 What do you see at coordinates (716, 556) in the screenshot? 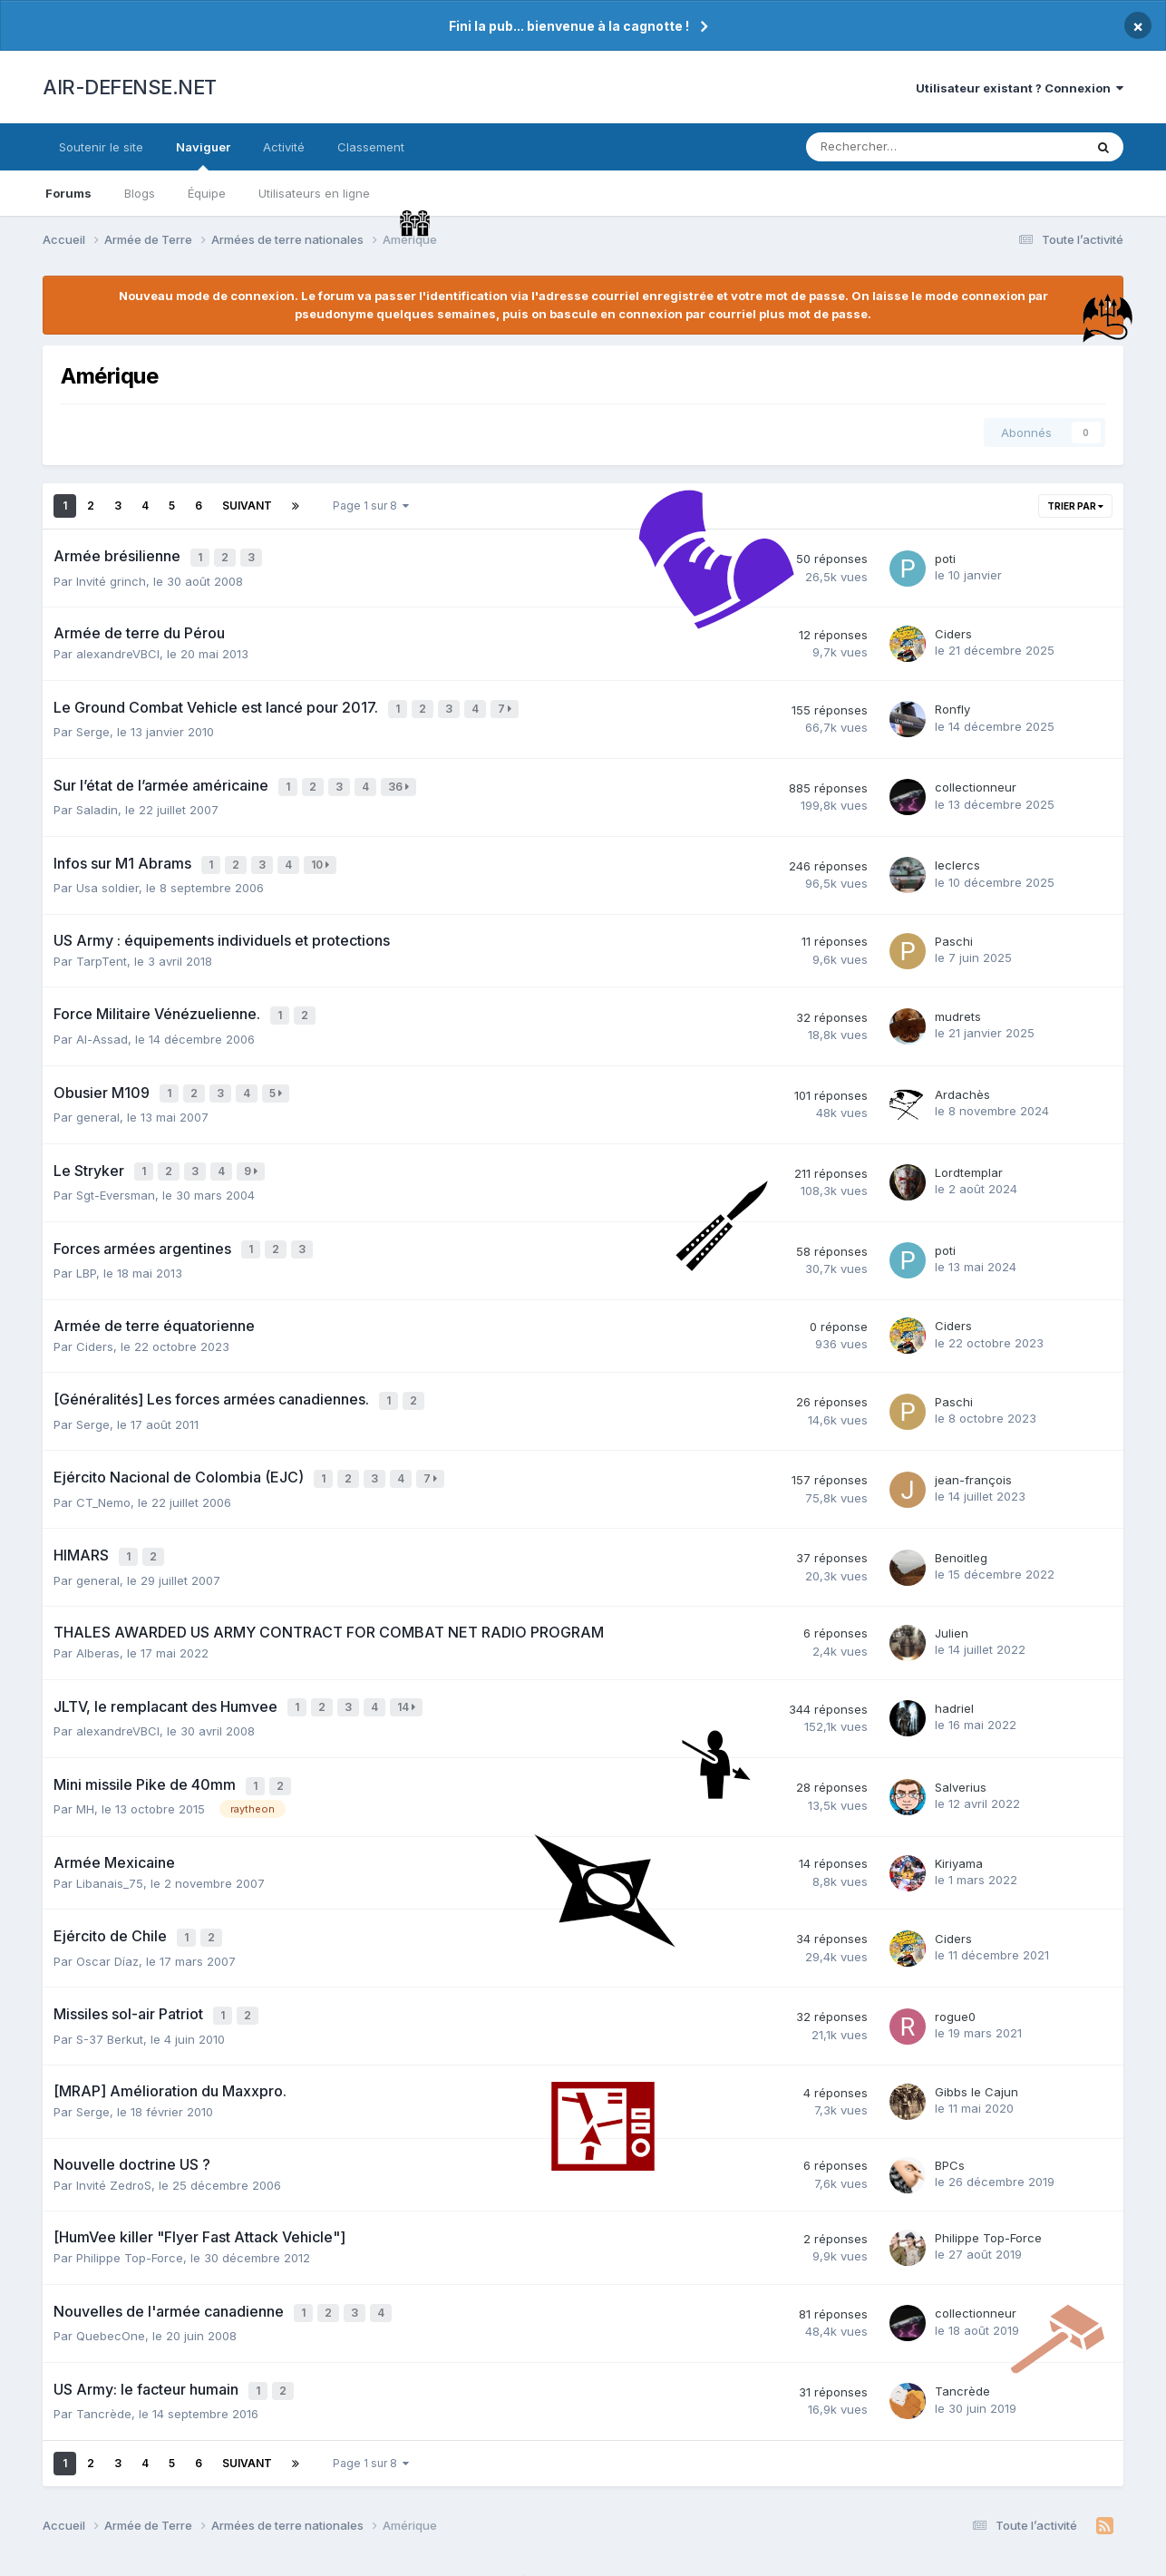
I see `indicates walking or movement ability` at bounding box center [716, 556].